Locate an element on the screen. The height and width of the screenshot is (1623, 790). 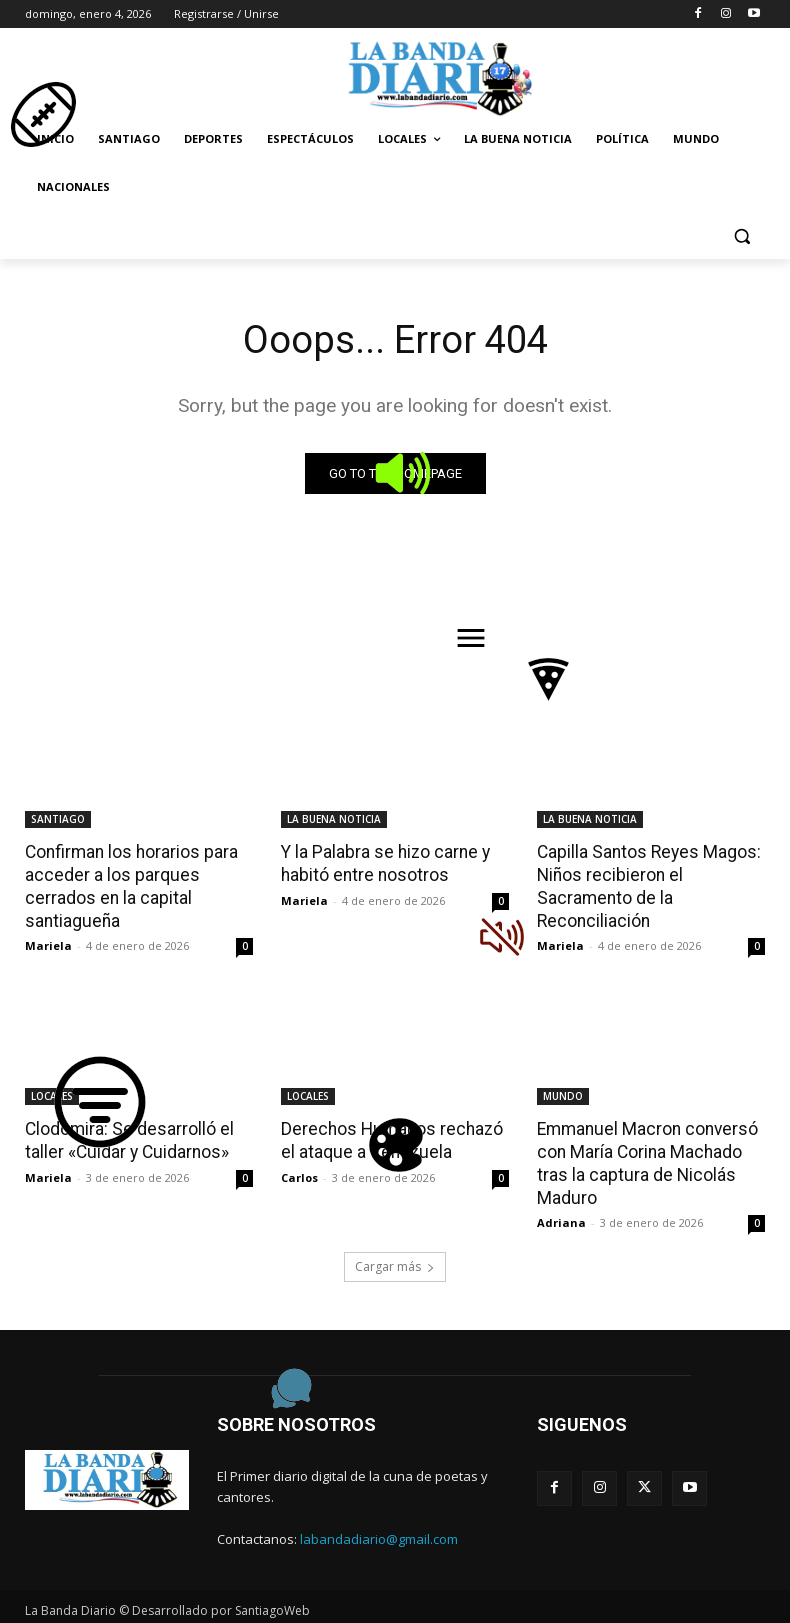
open messaging or chat is located at coordinates (291, 1388).